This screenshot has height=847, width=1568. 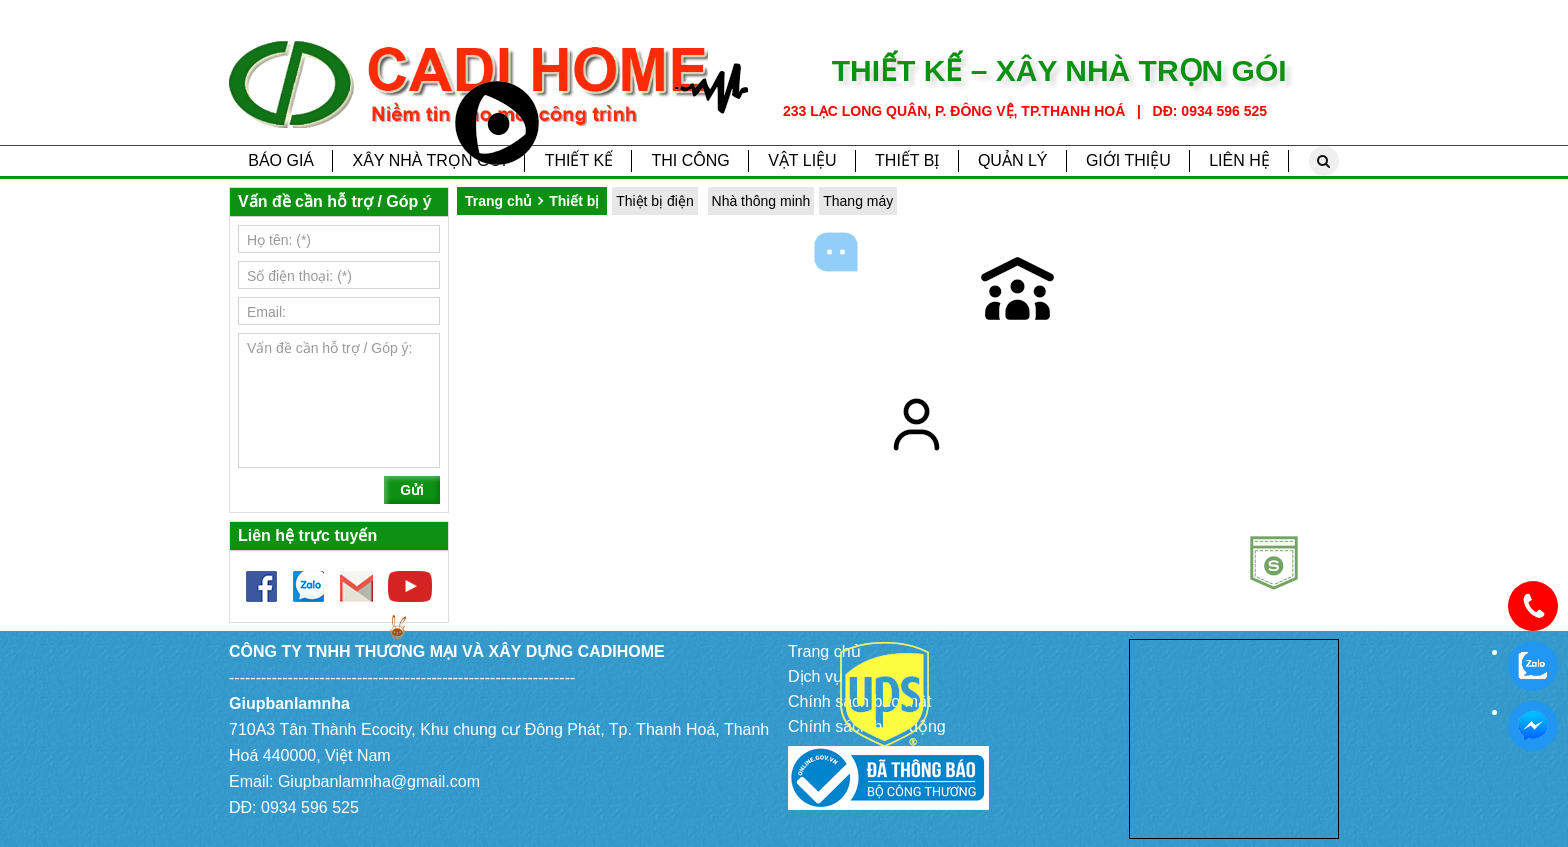 I want to click on shirtsinbulk brand logo, so click(x=1274, y=563).